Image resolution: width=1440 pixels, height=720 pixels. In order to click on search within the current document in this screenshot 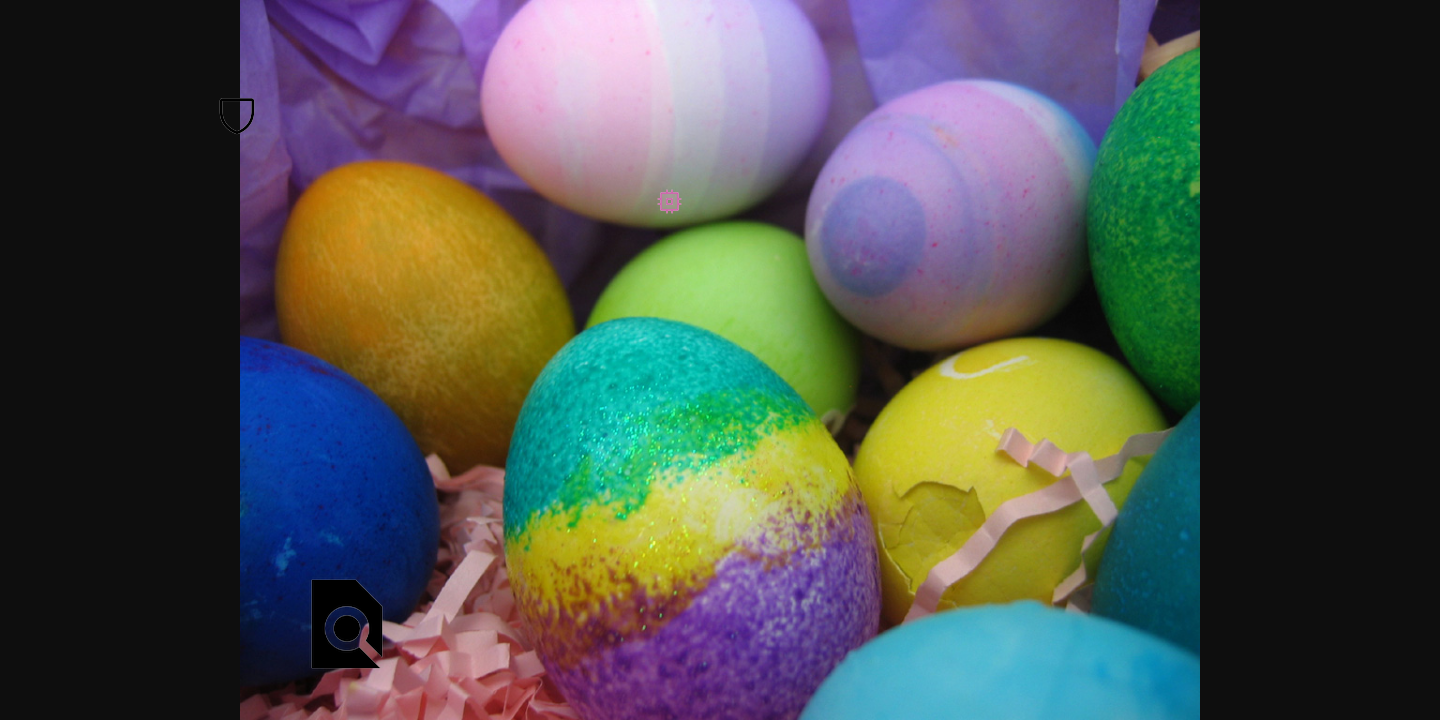, I will do `click(347, 624)`.